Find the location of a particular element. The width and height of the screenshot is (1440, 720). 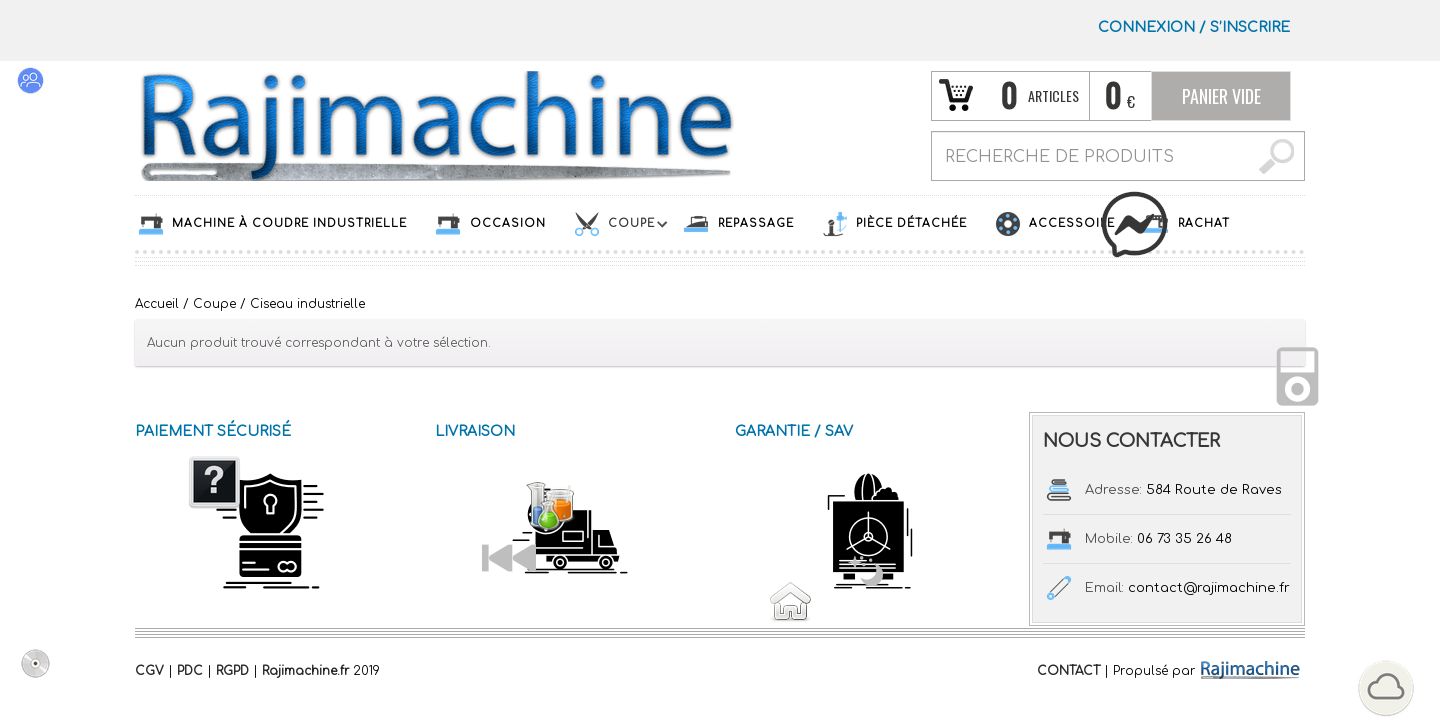

skip to the previous track is located at coordinates (509, 558).